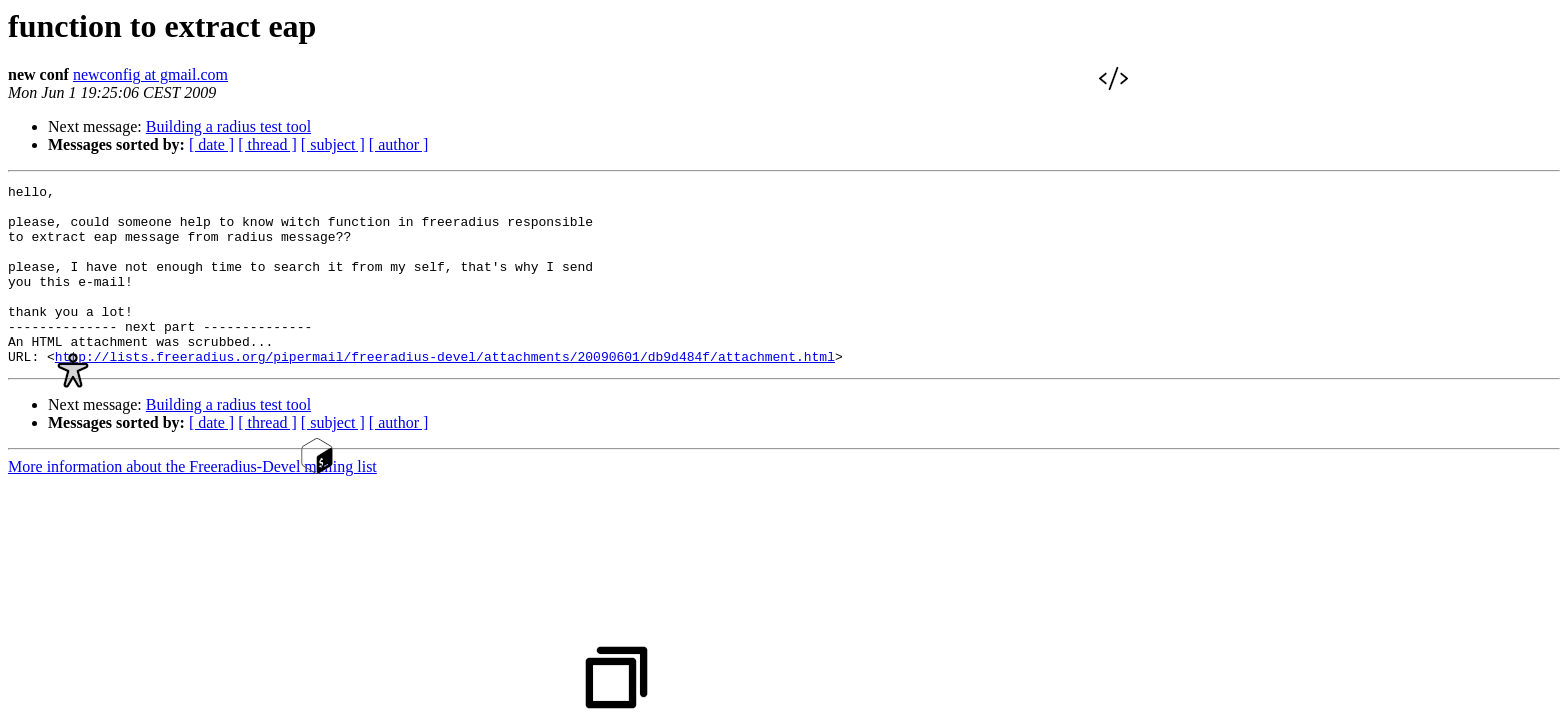 This screenshot has width=1568, height=720. What do you see at coordinates (73, 371) in the screenshot?
I see `accessibility settings or features` at bounding box center [73, 371].